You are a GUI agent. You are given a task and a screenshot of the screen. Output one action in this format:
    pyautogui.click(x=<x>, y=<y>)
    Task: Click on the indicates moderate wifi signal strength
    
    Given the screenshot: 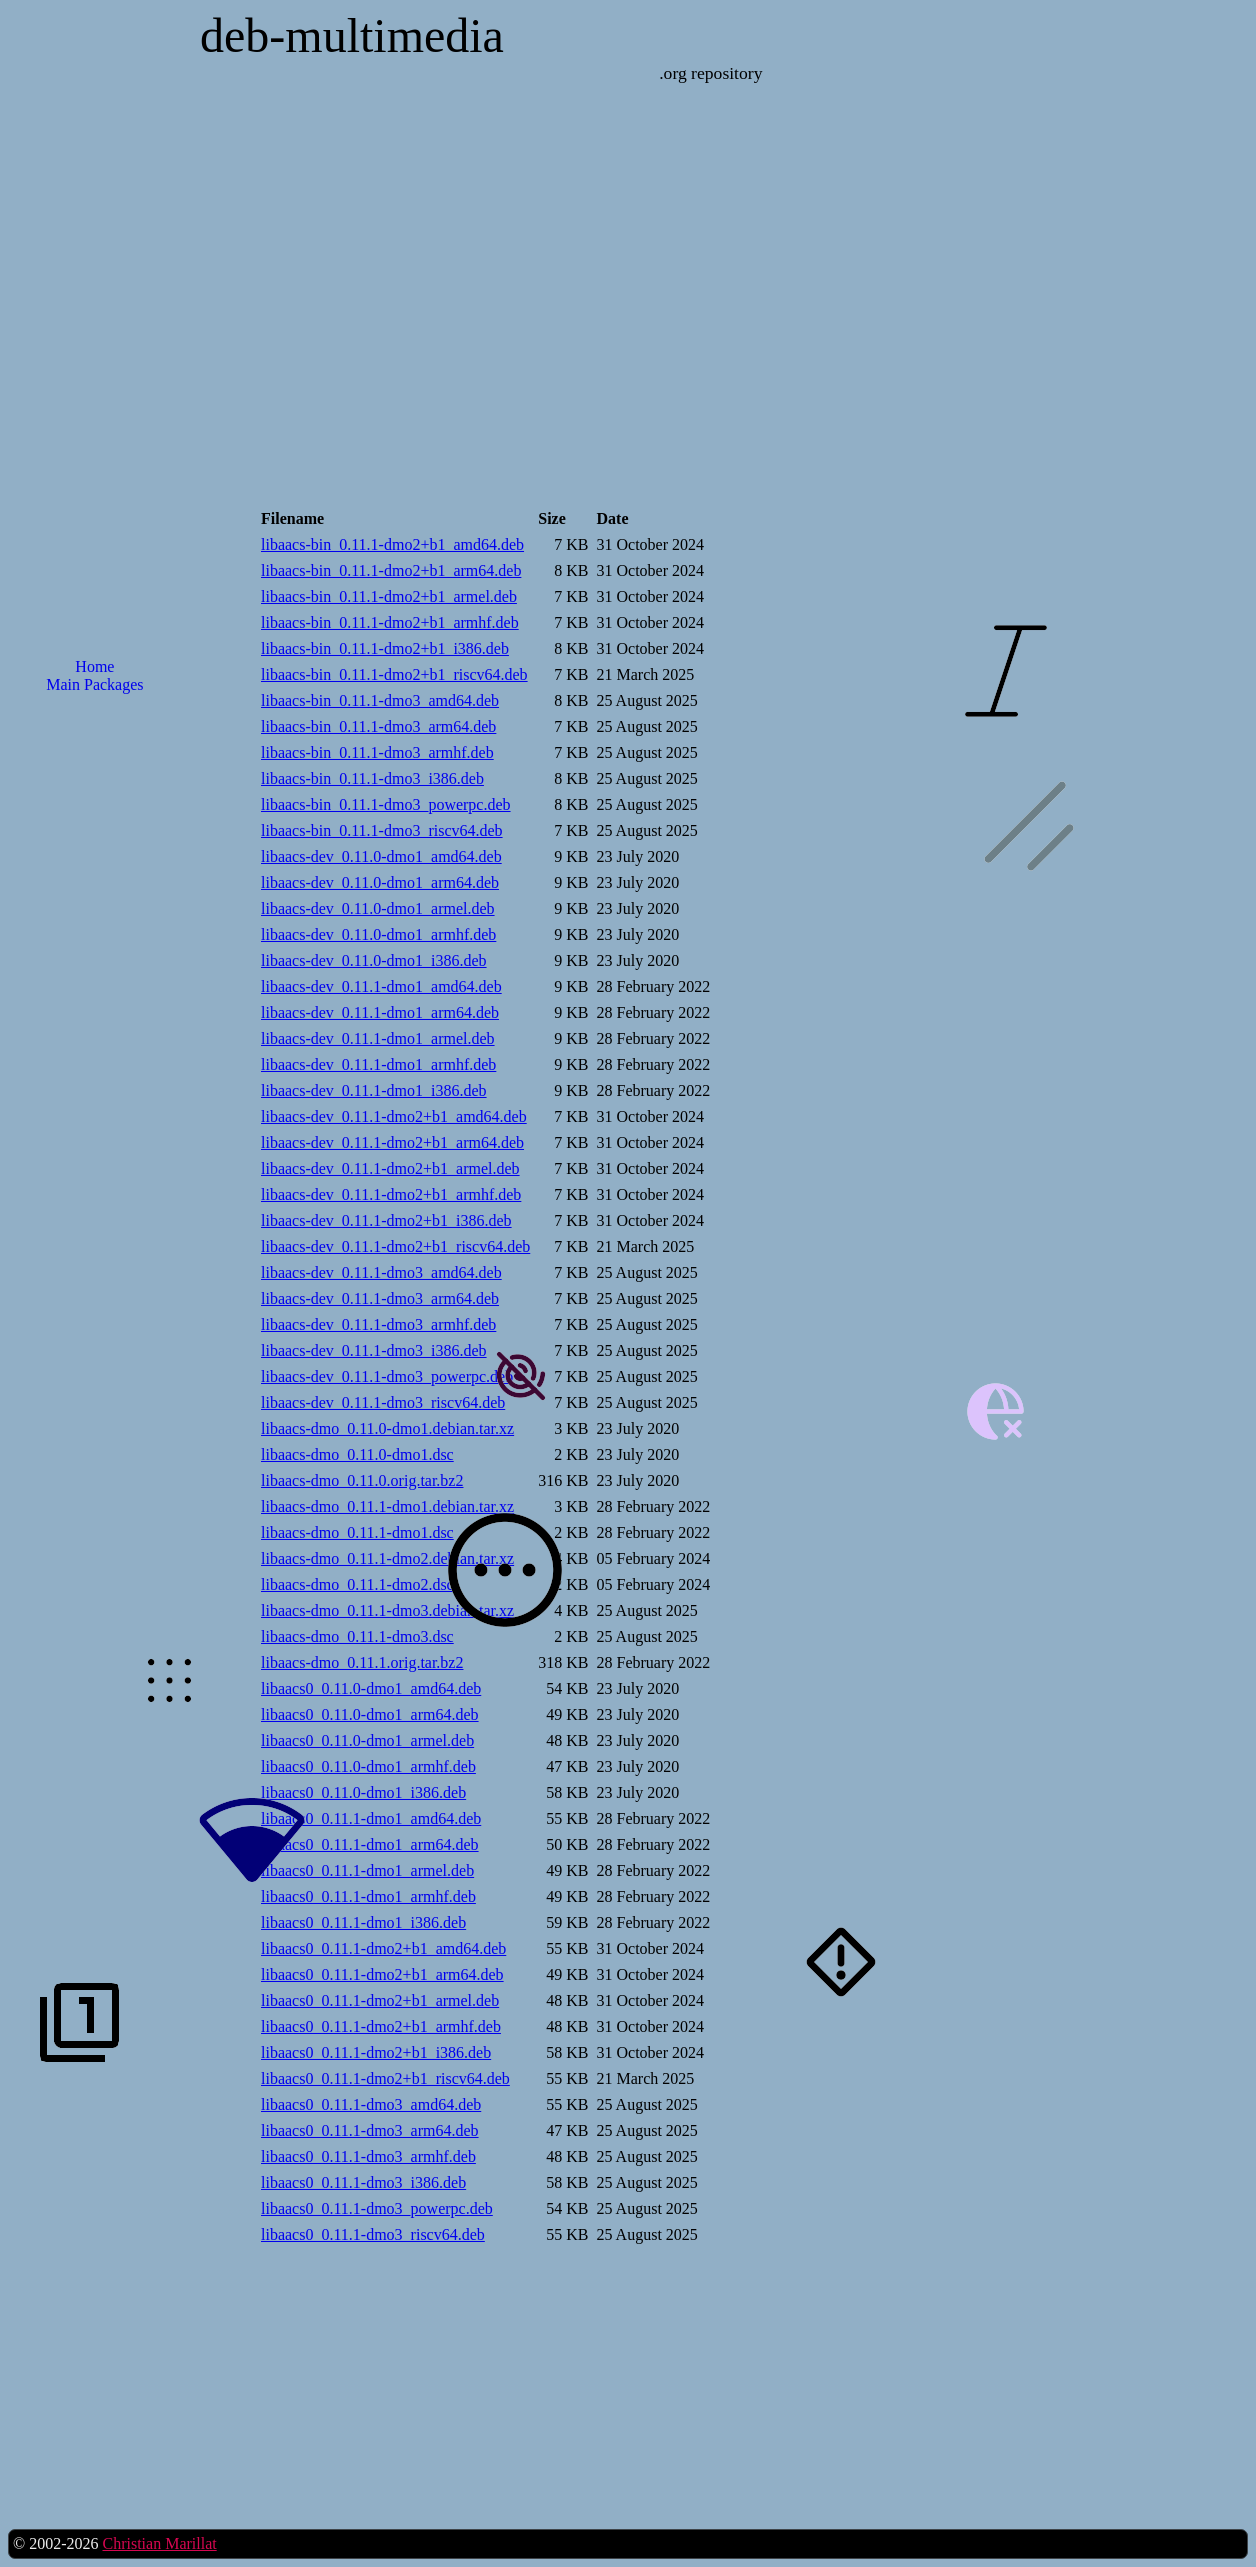 What is the action you would take?
    pyautogui.click(x=252, y=1840)
    